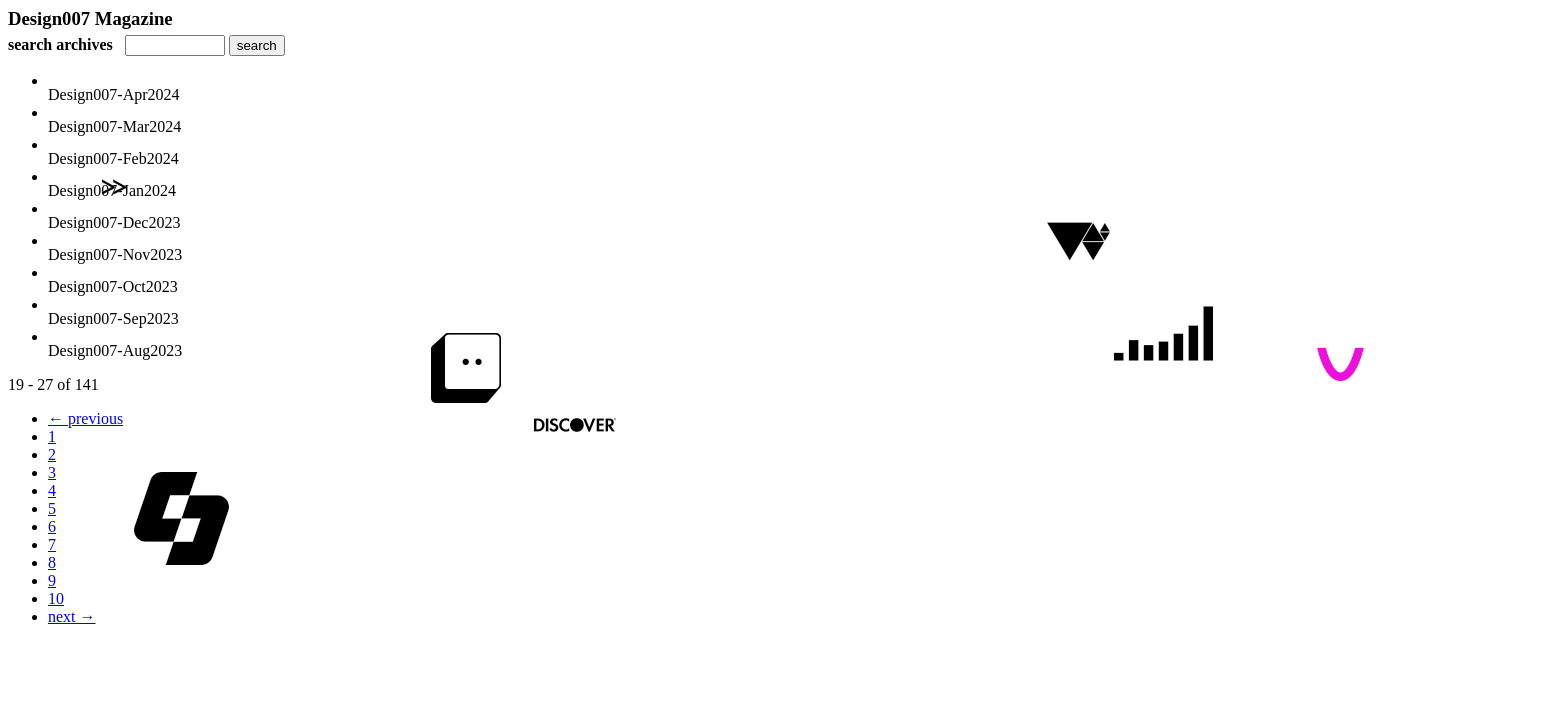 The height and width of the screenshot is (720, 1568). I want to click on sauce labs logo - a cloud-based testing platform, so click(181, 518).